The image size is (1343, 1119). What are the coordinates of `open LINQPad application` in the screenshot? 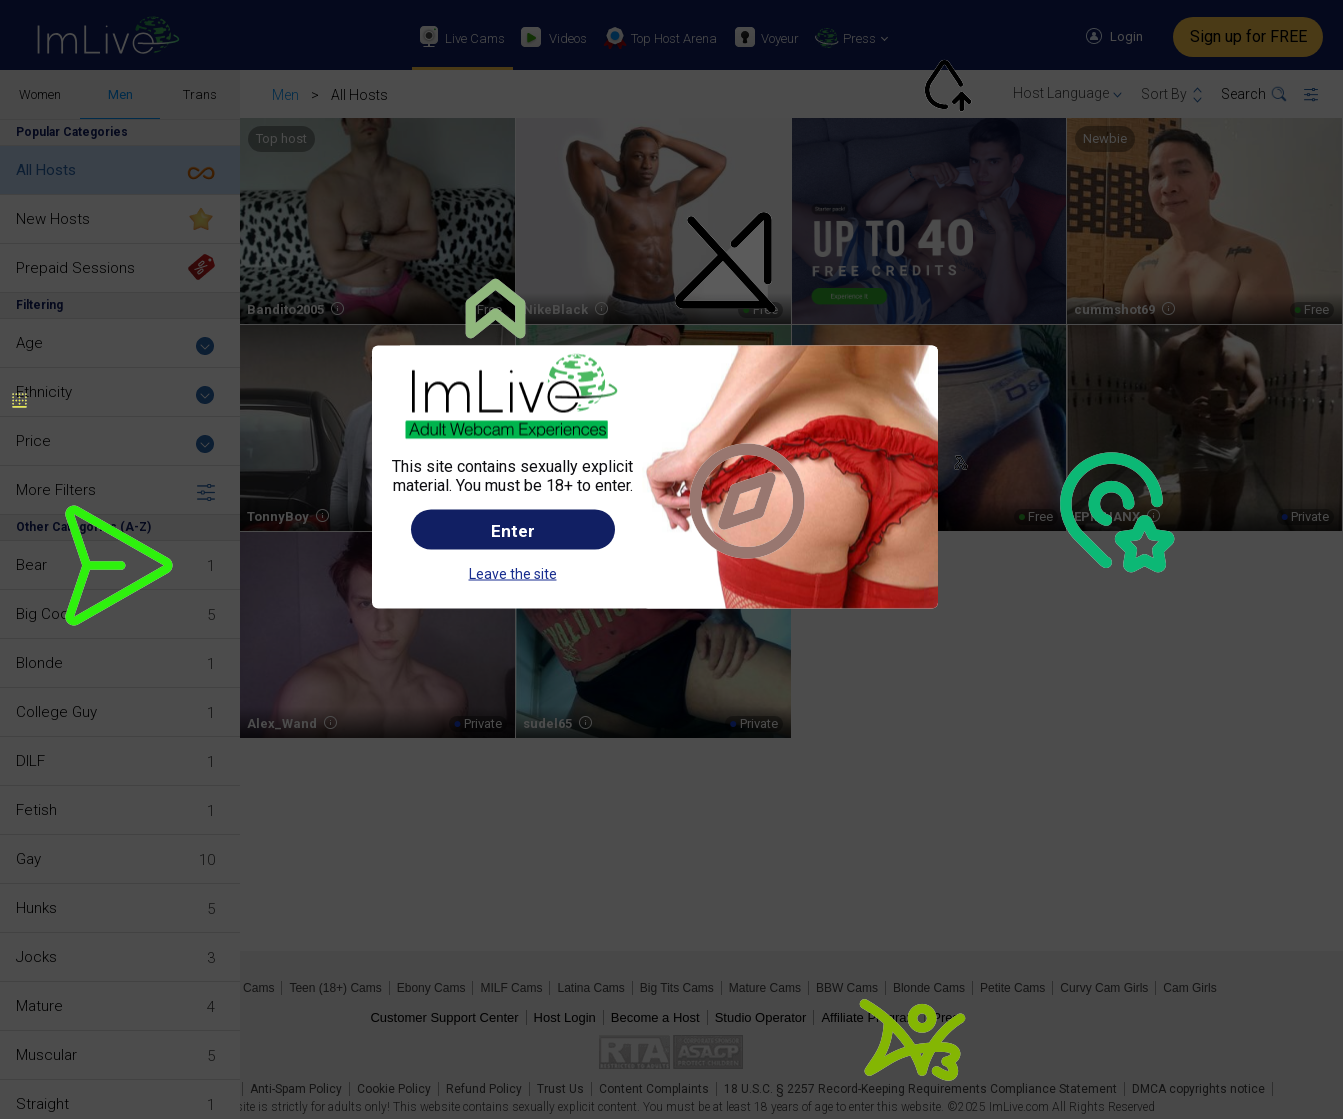 It's located at (960, 462).